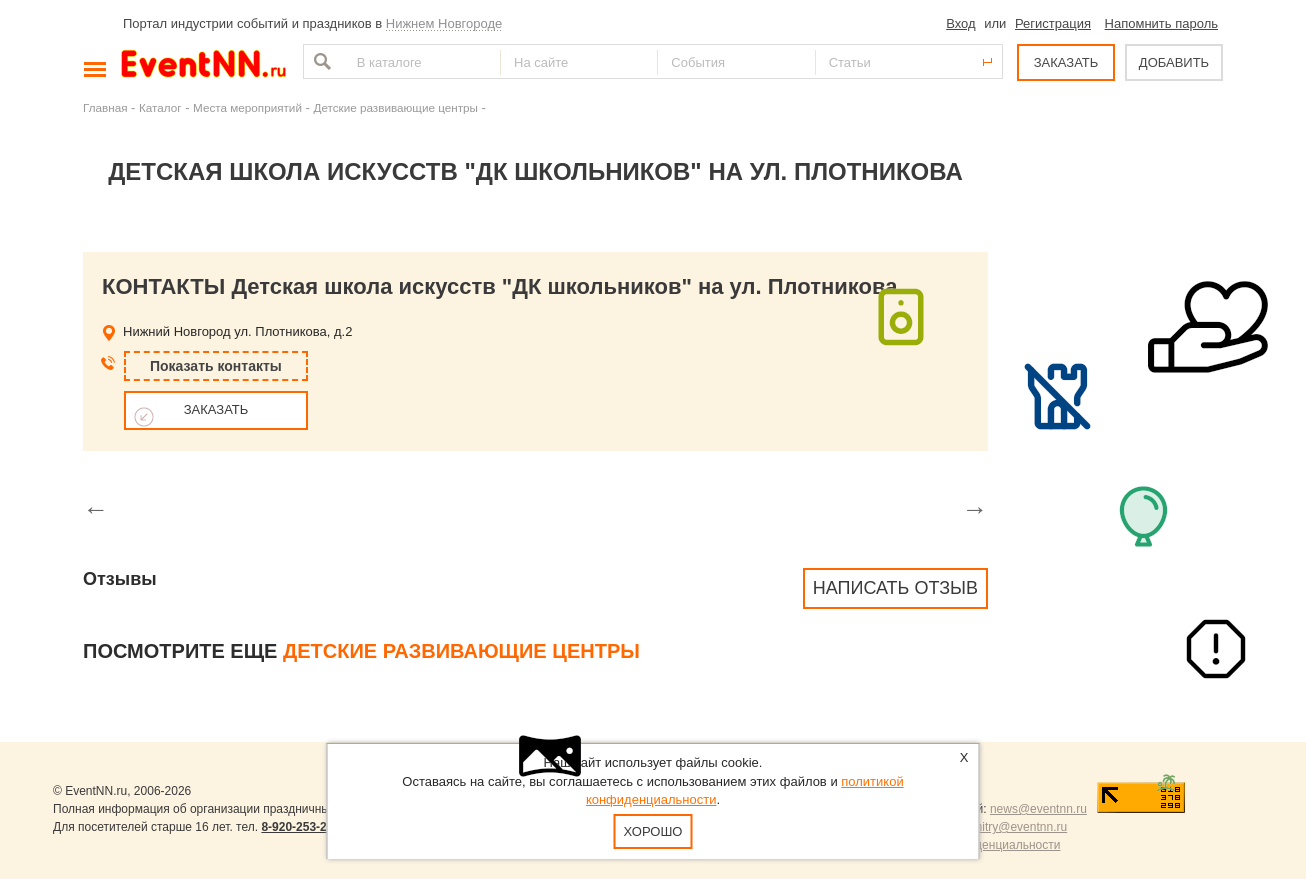 The image size is (1306, 879). Describe the element at coordinates (1212, 329) in the screenshot. I see `donate or make a charitable contribution` at that location.